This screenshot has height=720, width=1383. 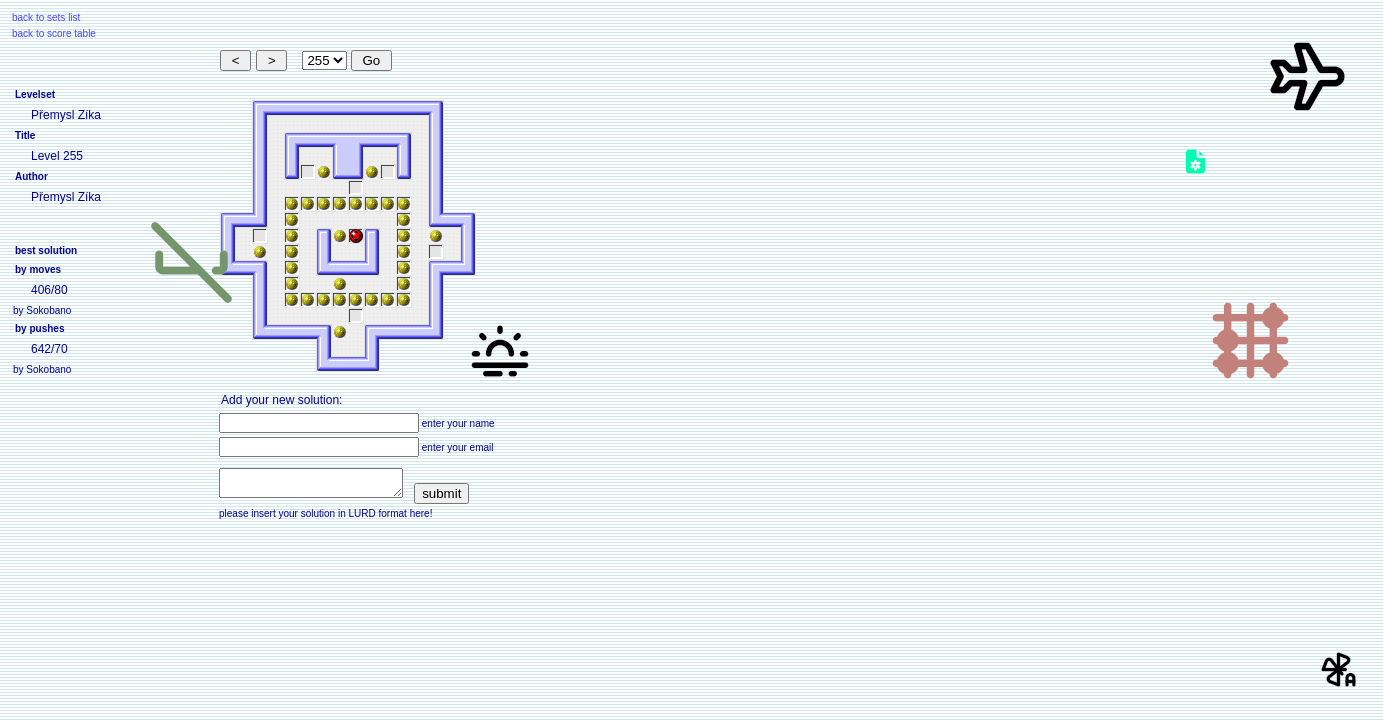 What do you see at coordinates (1338, 669) in the screenshot?
I see `toggle automatic climate control fan` at bounding box center [1338, 669].